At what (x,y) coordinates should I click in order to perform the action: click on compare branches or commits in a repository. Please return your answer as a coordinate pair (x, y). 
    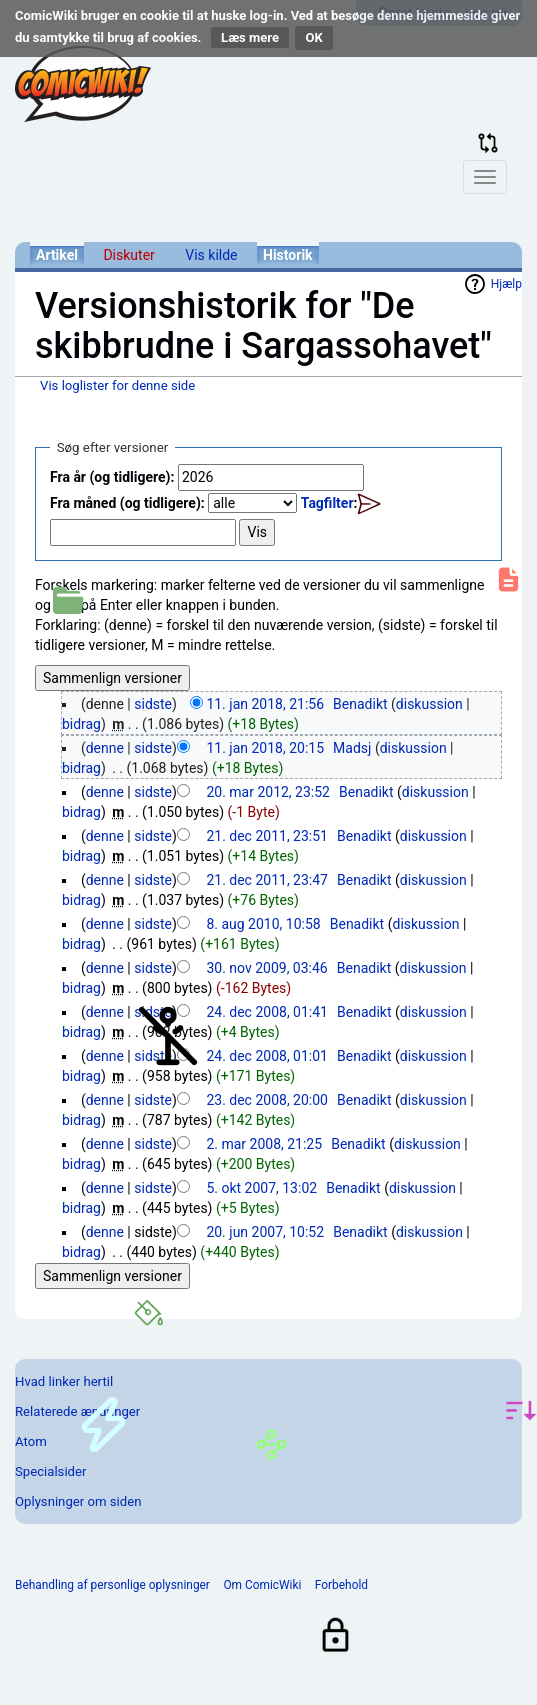
    Looking at the image, I should click on (488, 143).